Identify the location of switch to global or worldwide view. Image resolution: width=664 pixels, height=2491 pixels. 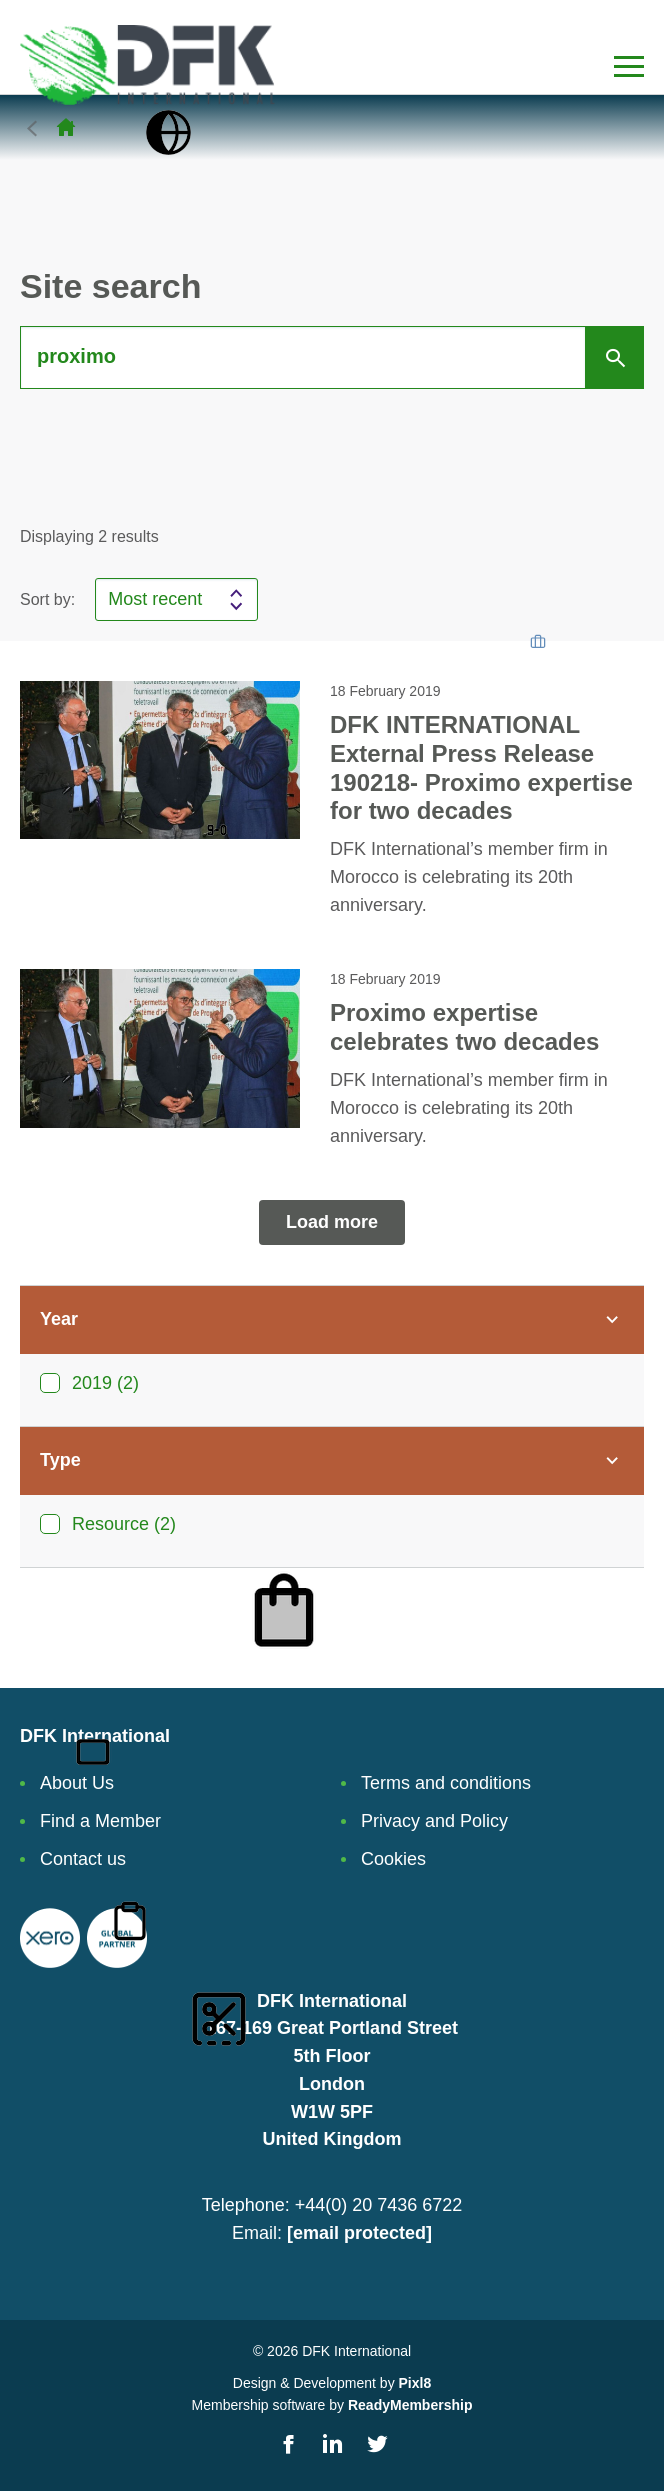
(168, 132).